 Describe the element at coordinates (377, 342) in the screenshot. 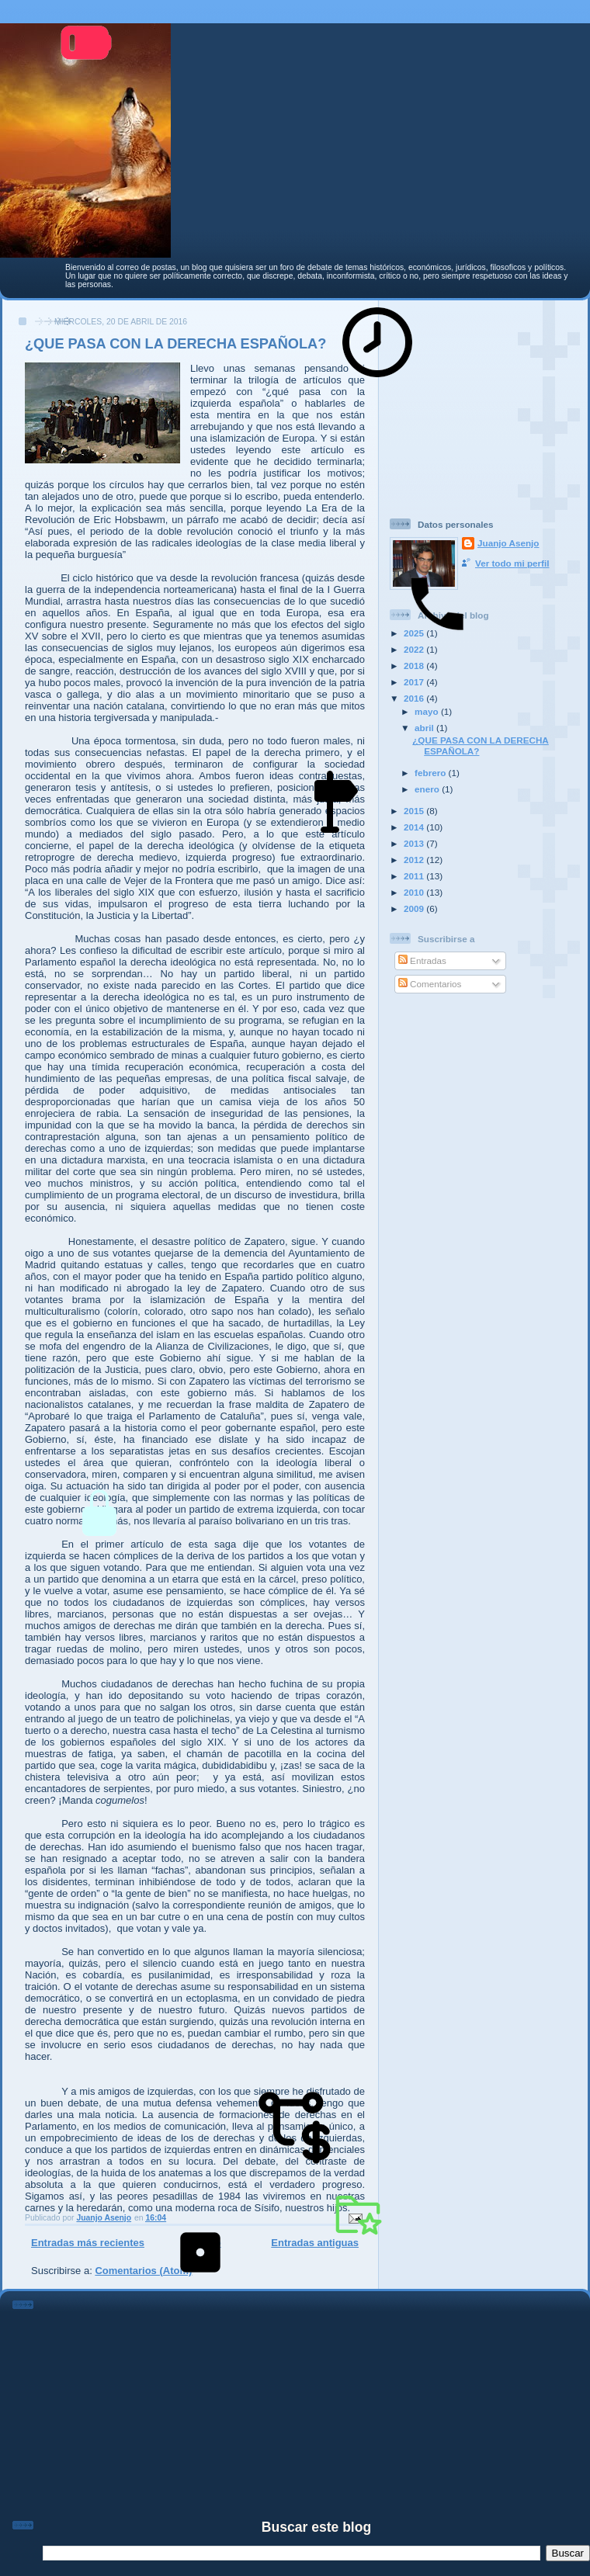

I see `view current time` at that location.